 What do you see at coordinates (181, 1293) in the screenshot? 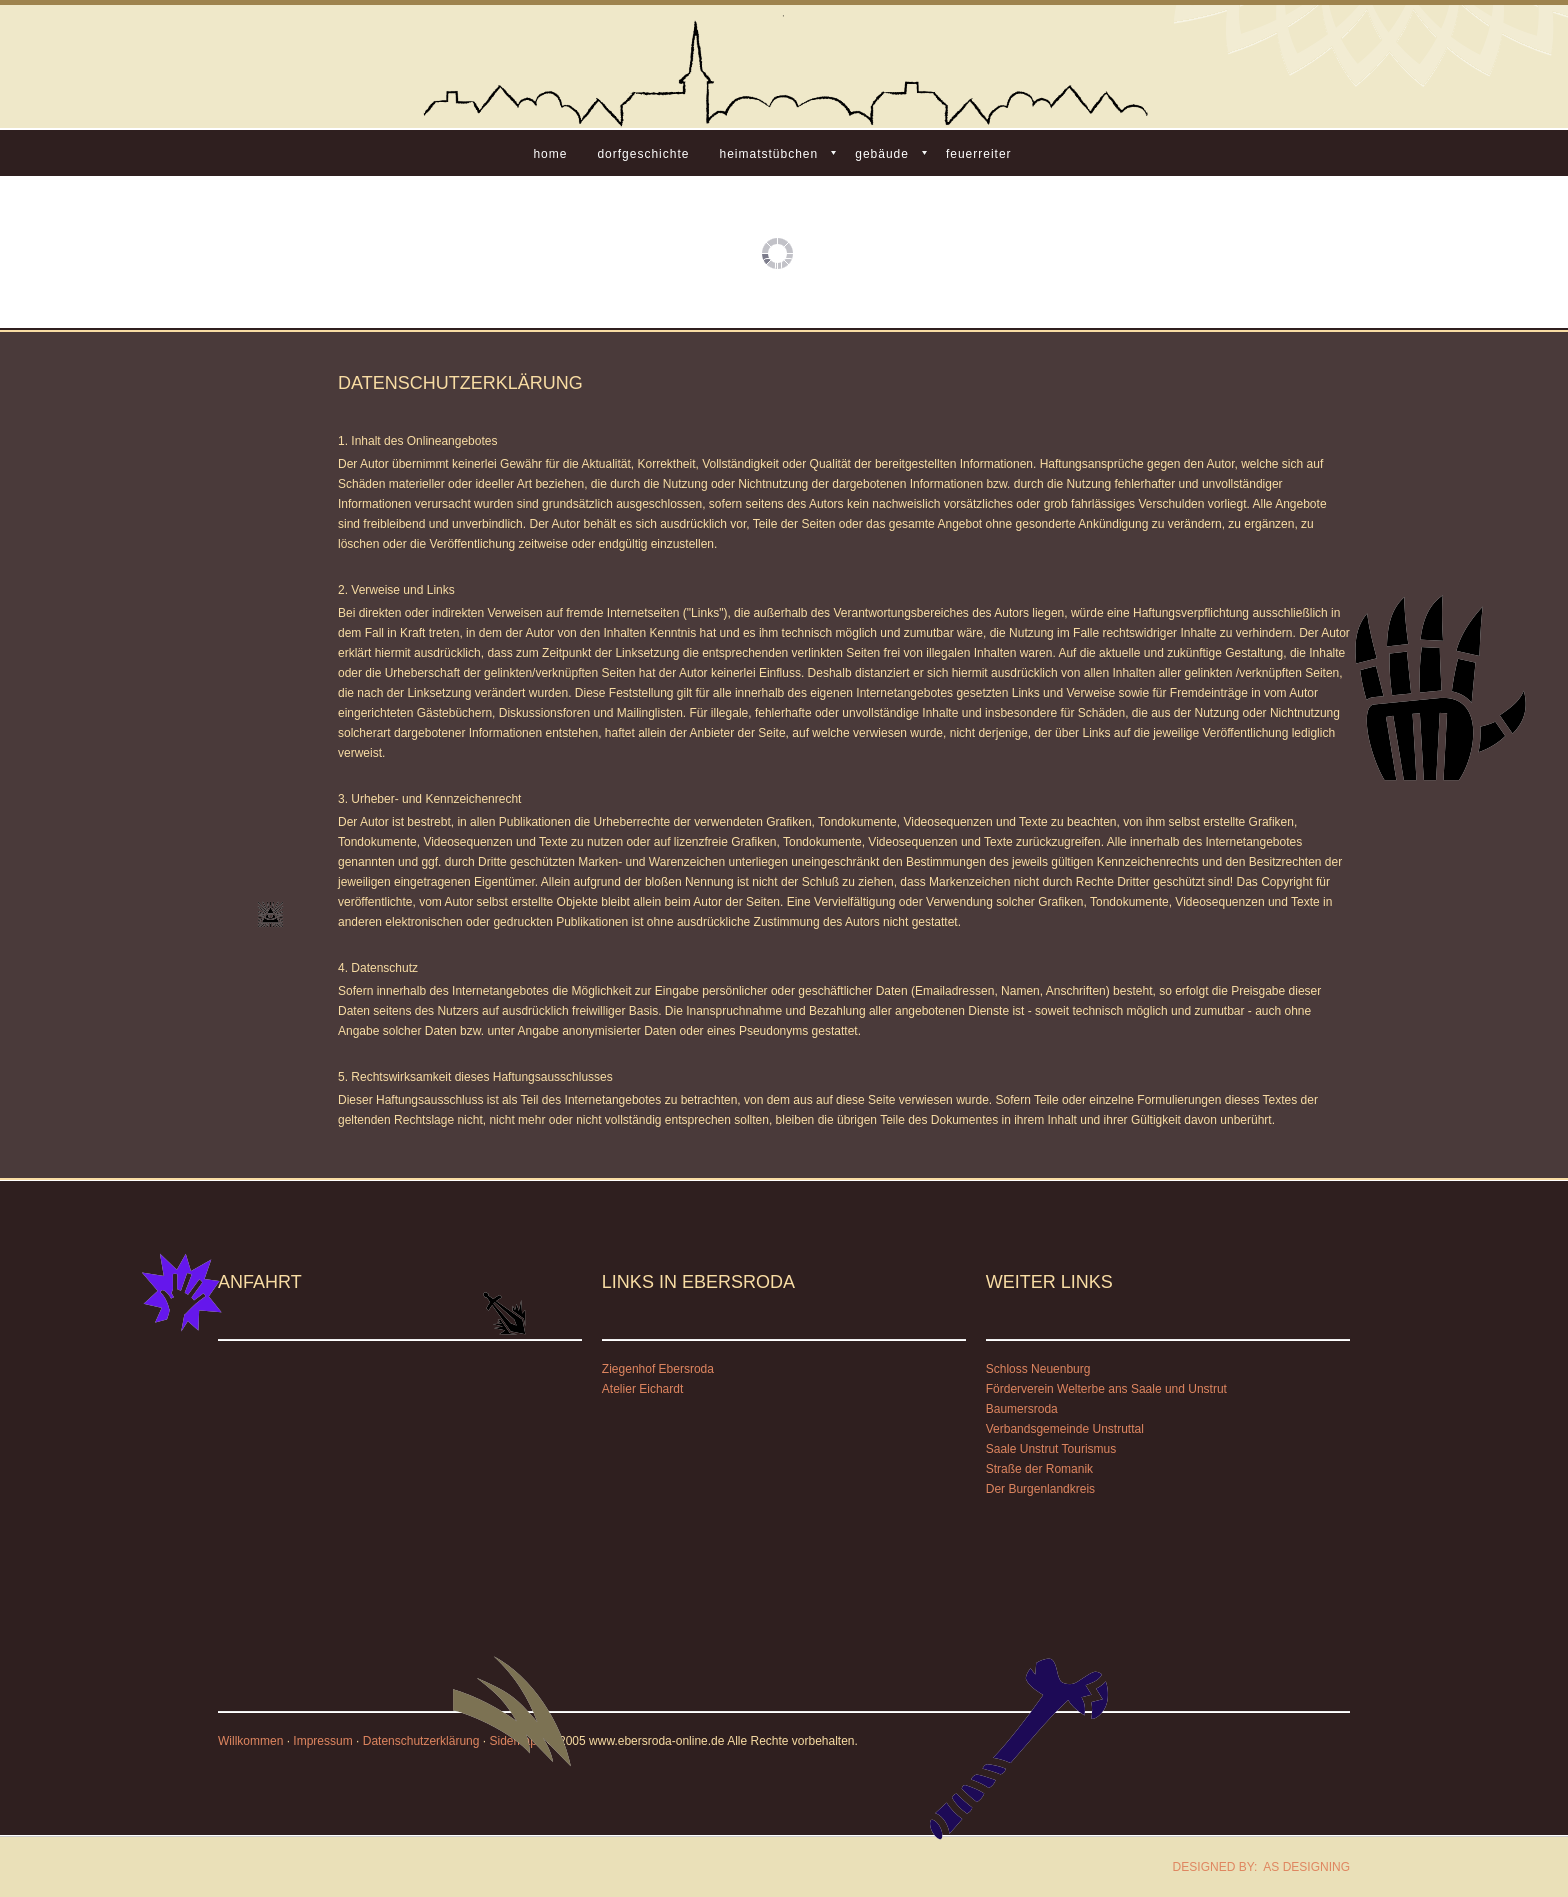
I see `give a high-five or celebrate with another player` at bounding box center [181, 1293].